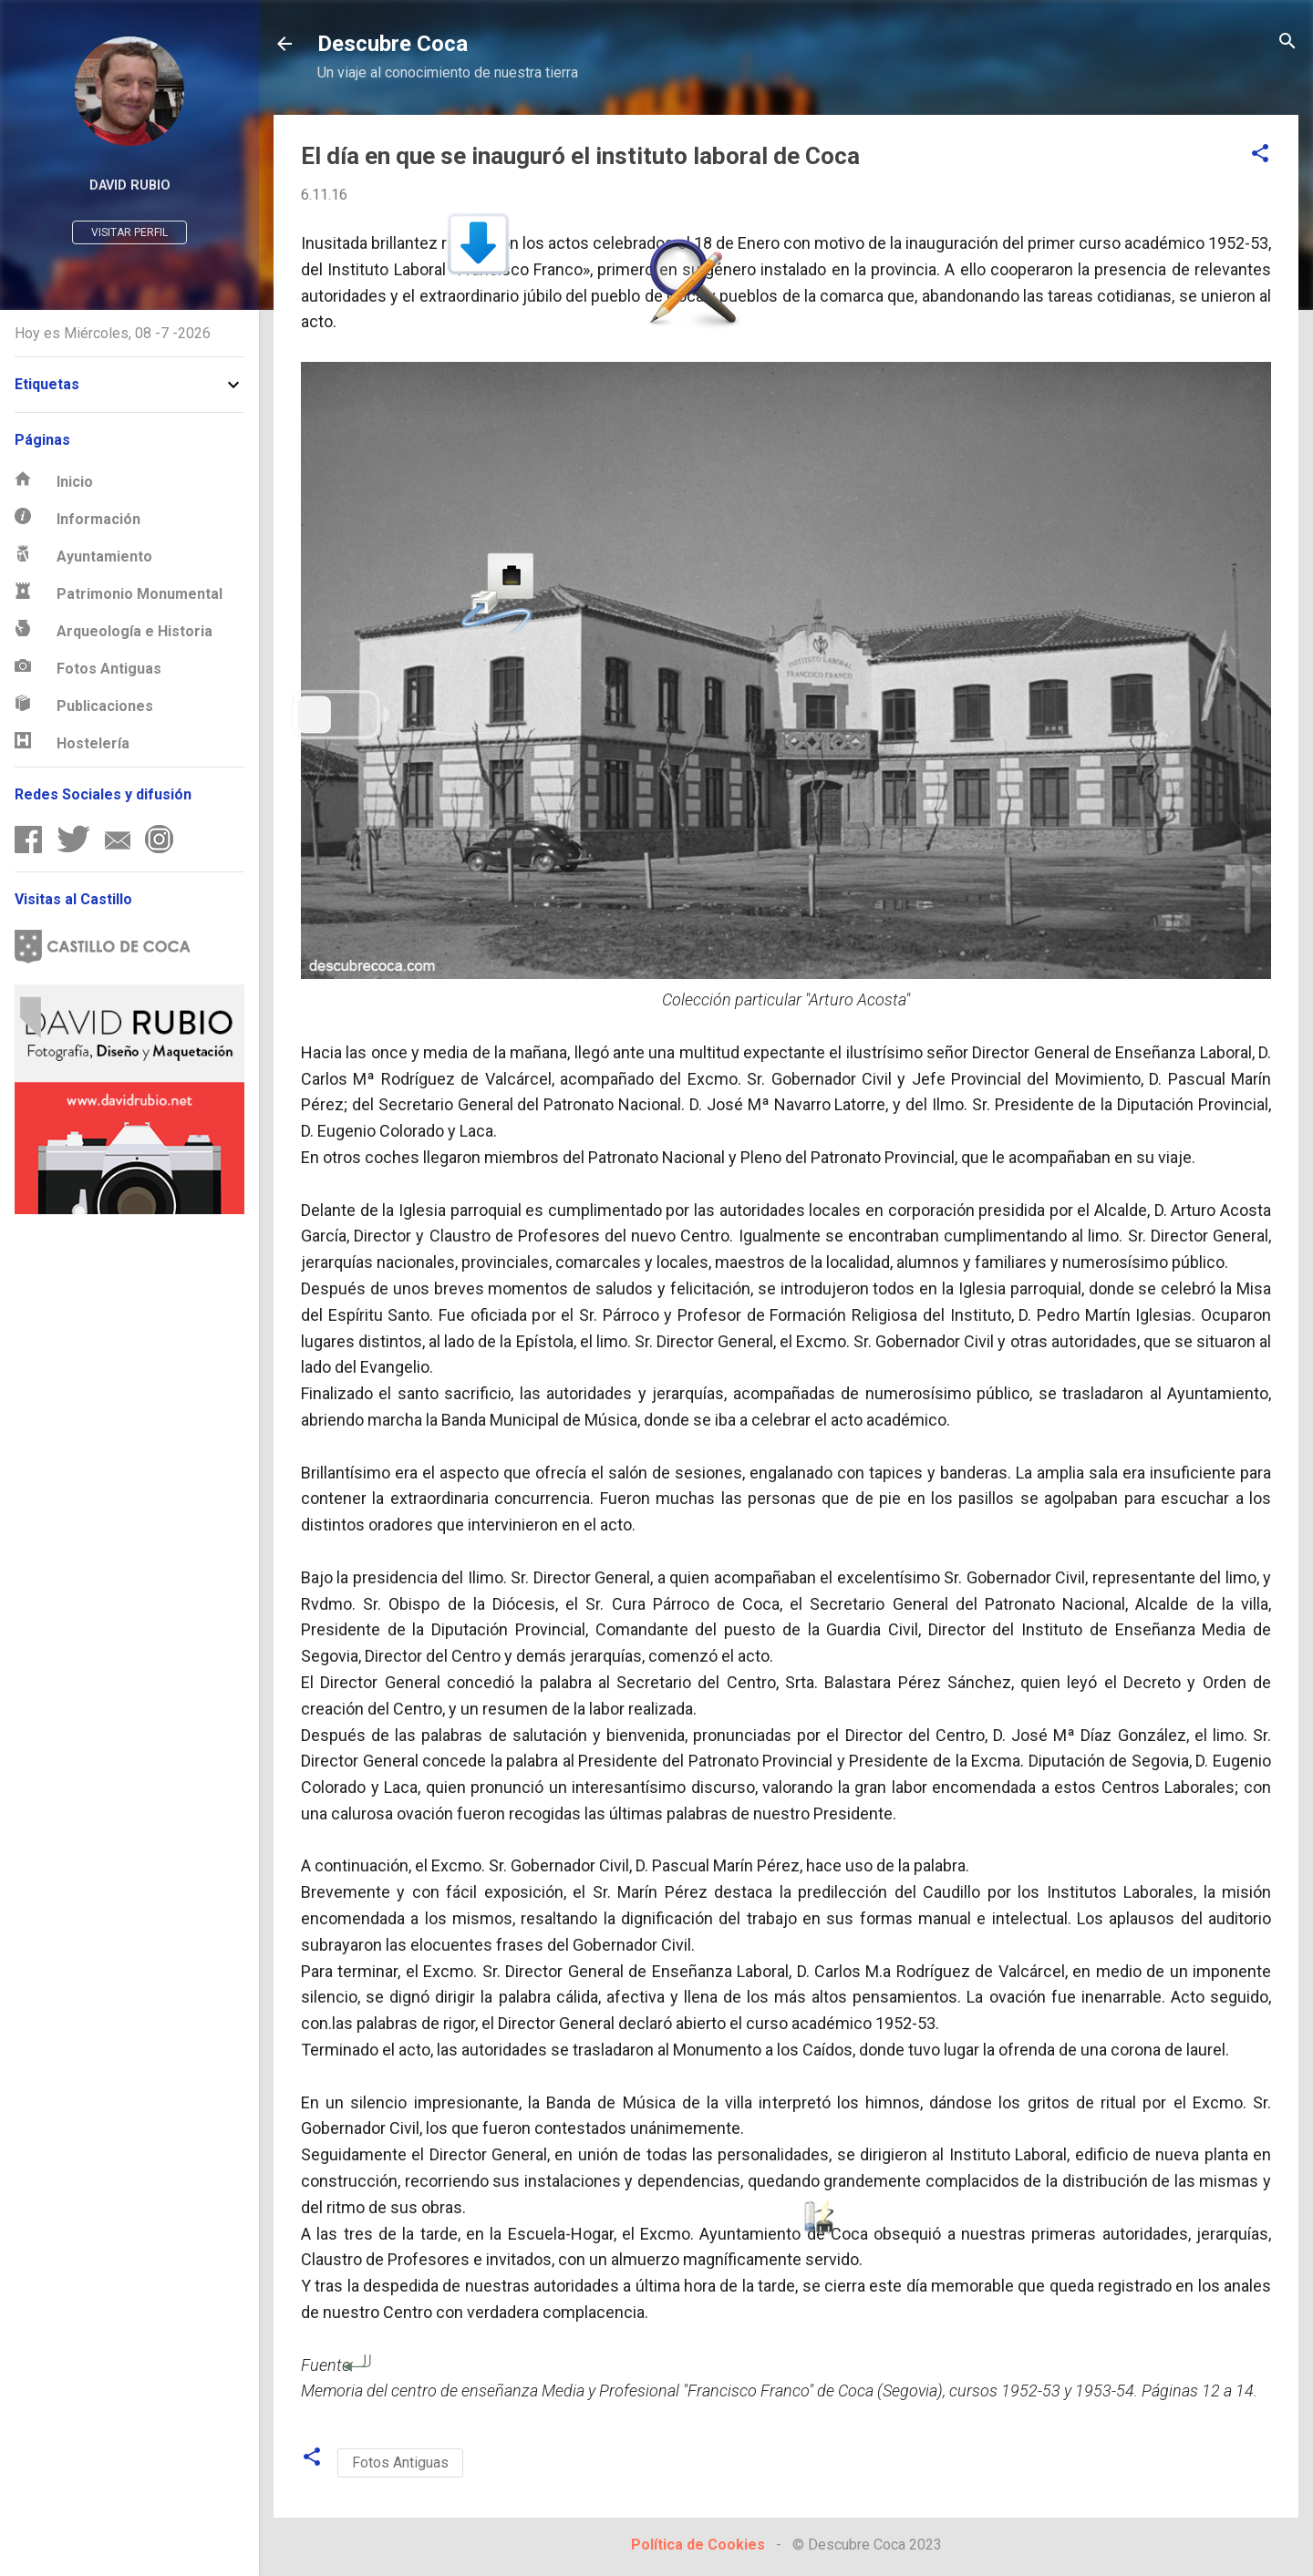 This screenshot has width=1313, height=2576. Describe the element at coordinates (340, 715) in the screenshot. I see `indicates battery level at 40%` at that location.